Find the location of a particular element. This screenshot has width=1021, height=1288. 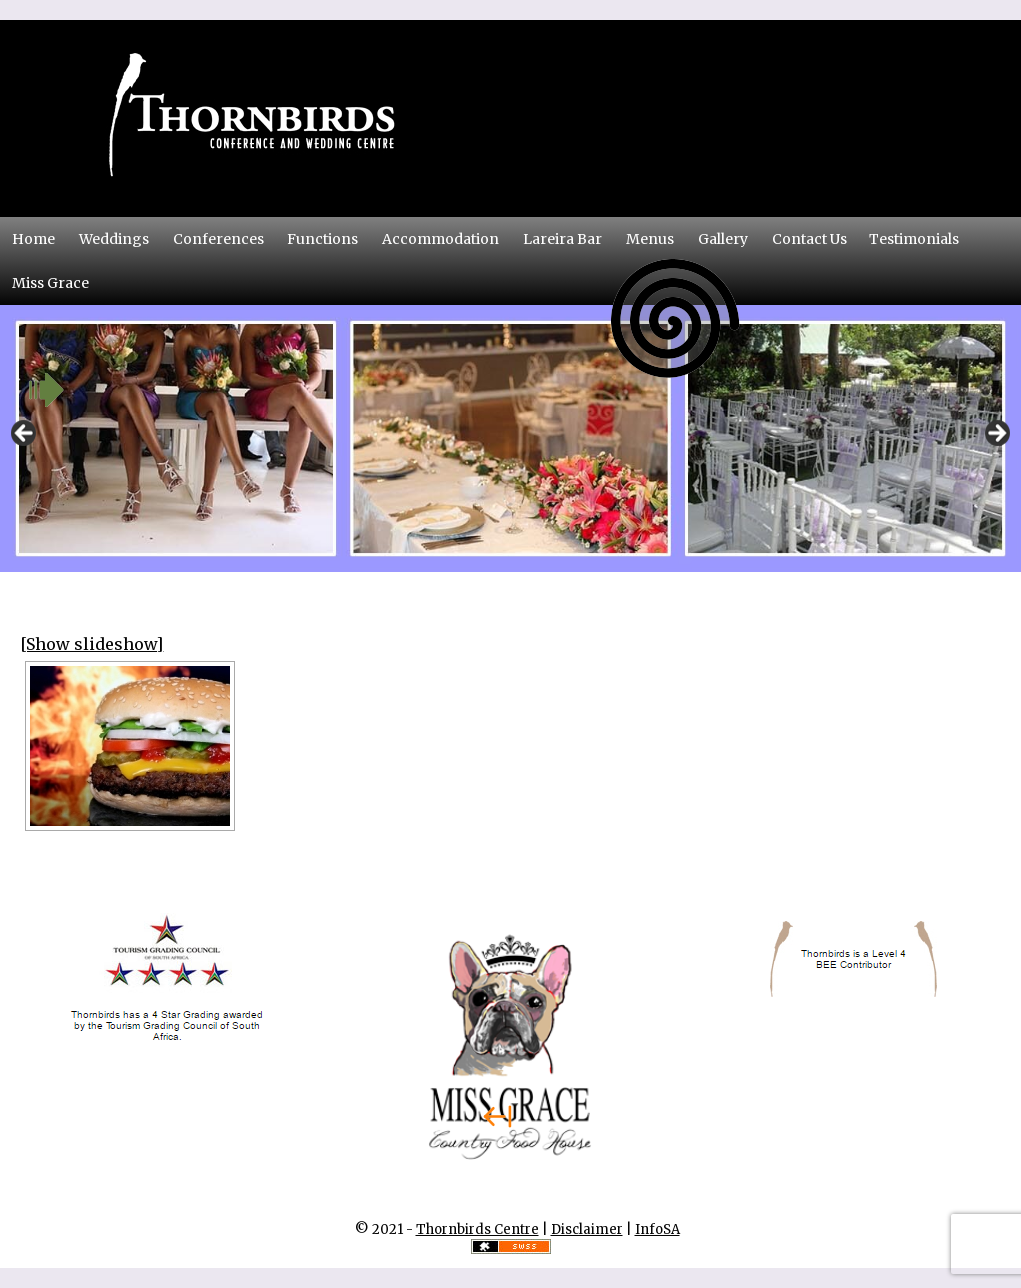

indicates loading or processing in progress is located at coordinates (668, 316).